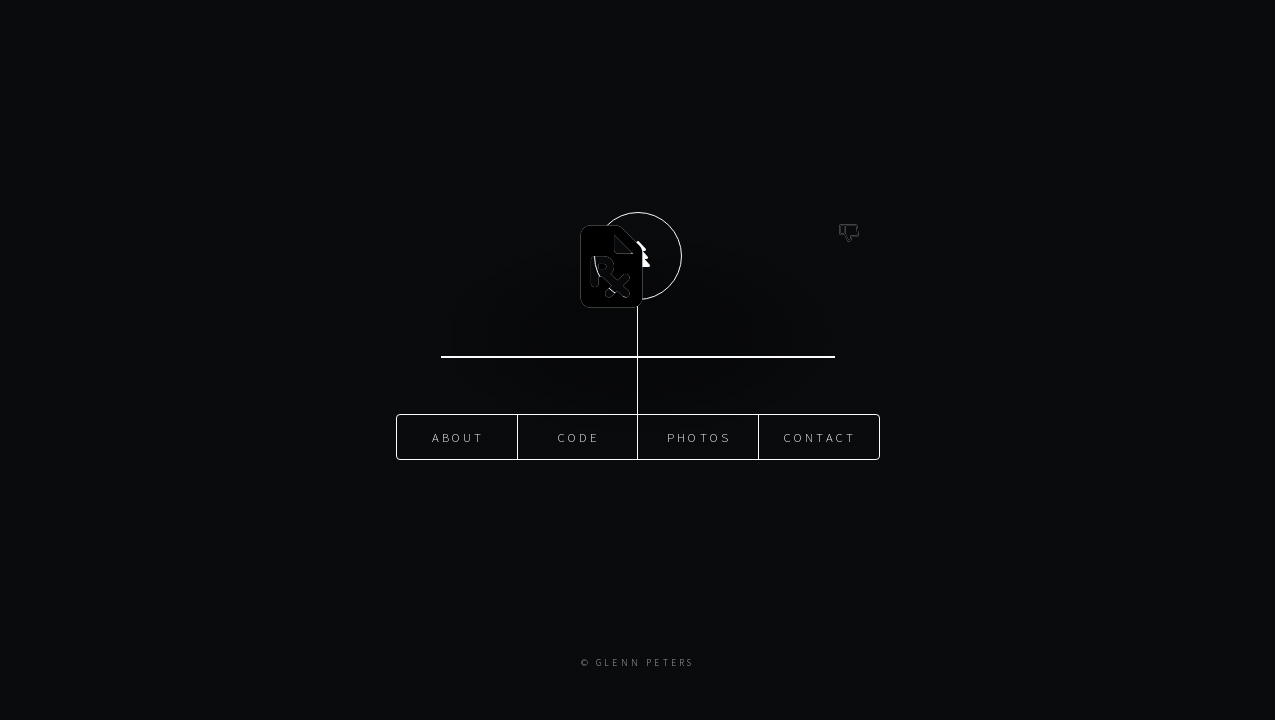  What do you see at coordinates (611, 266) in the screenshot?
I see `view prescription document` at bounding box center [611, 266].